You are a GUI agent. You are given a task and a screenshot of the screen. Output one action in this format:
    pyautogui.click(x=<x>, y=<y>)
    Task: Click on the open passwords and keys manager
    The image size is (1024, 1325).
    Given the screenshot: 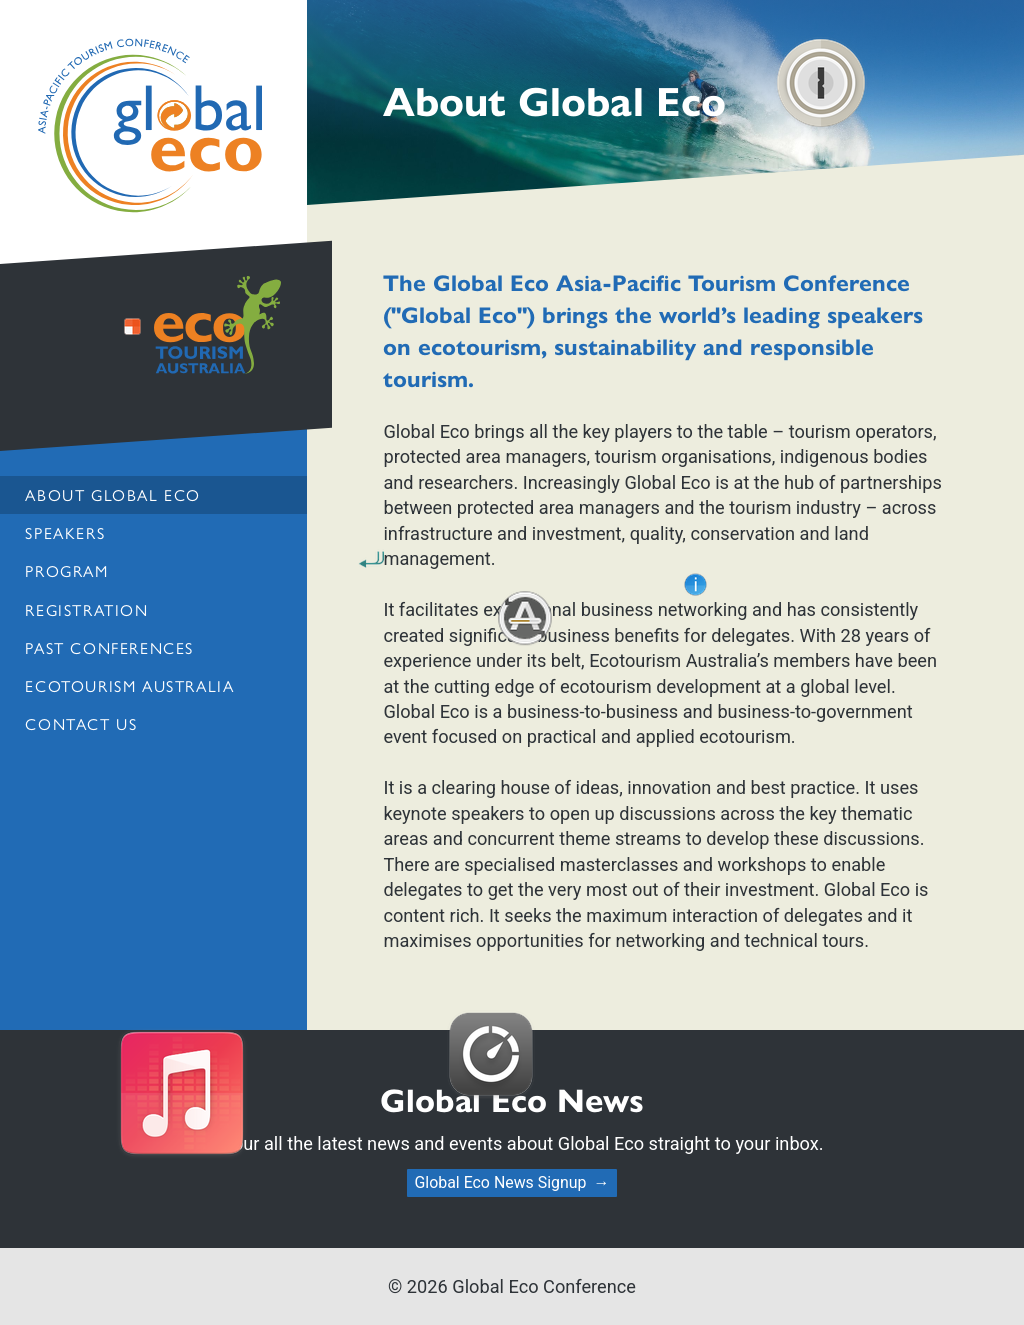 What is the action you would take?
    pyautogui.click(x=821, y=83)
    